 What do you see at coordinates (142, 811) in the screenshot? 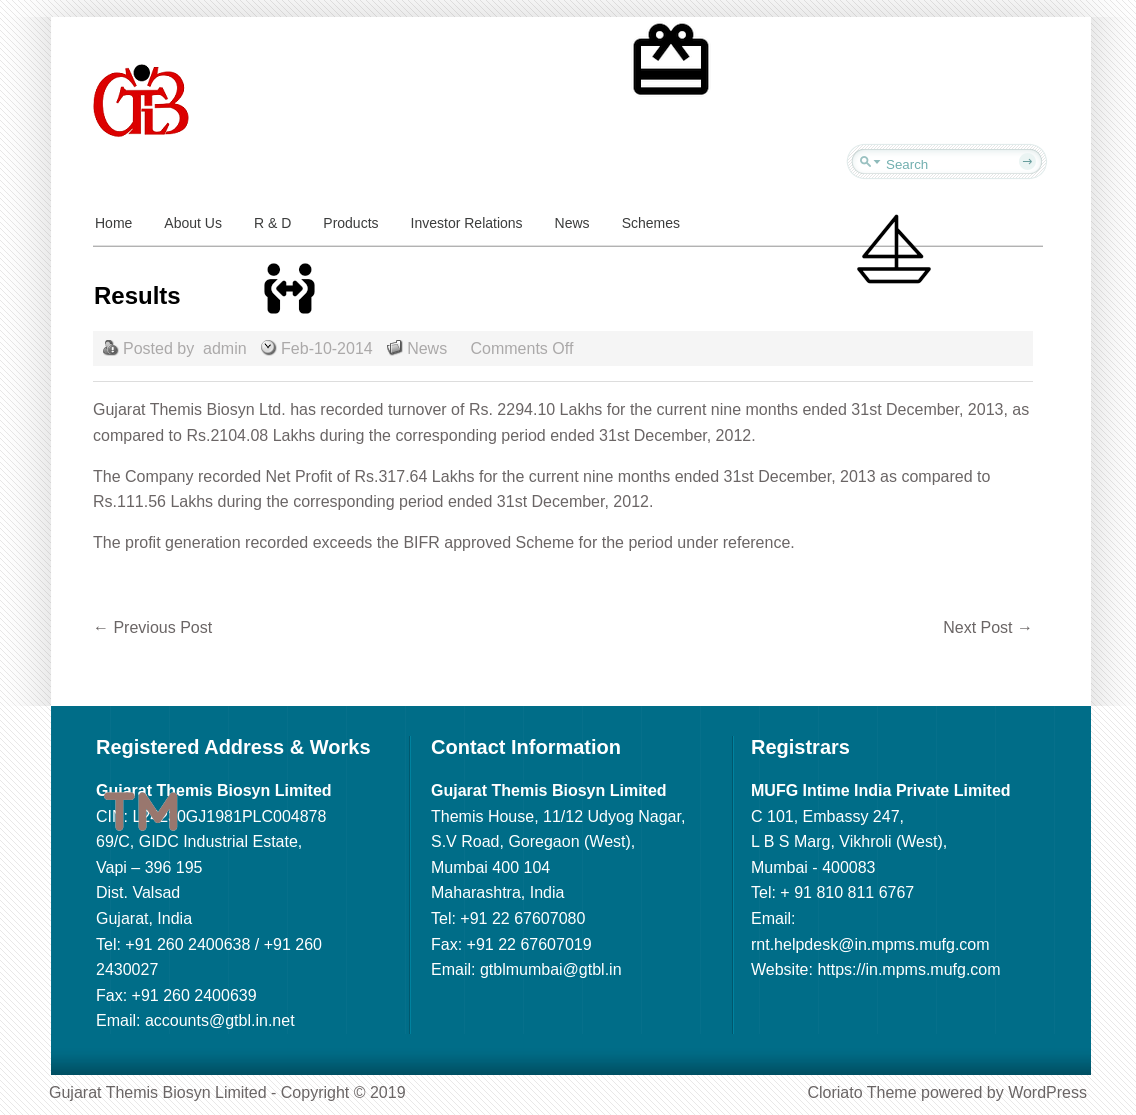
I see `indicates trademarked content or branding` at bounding box center [142, 811].